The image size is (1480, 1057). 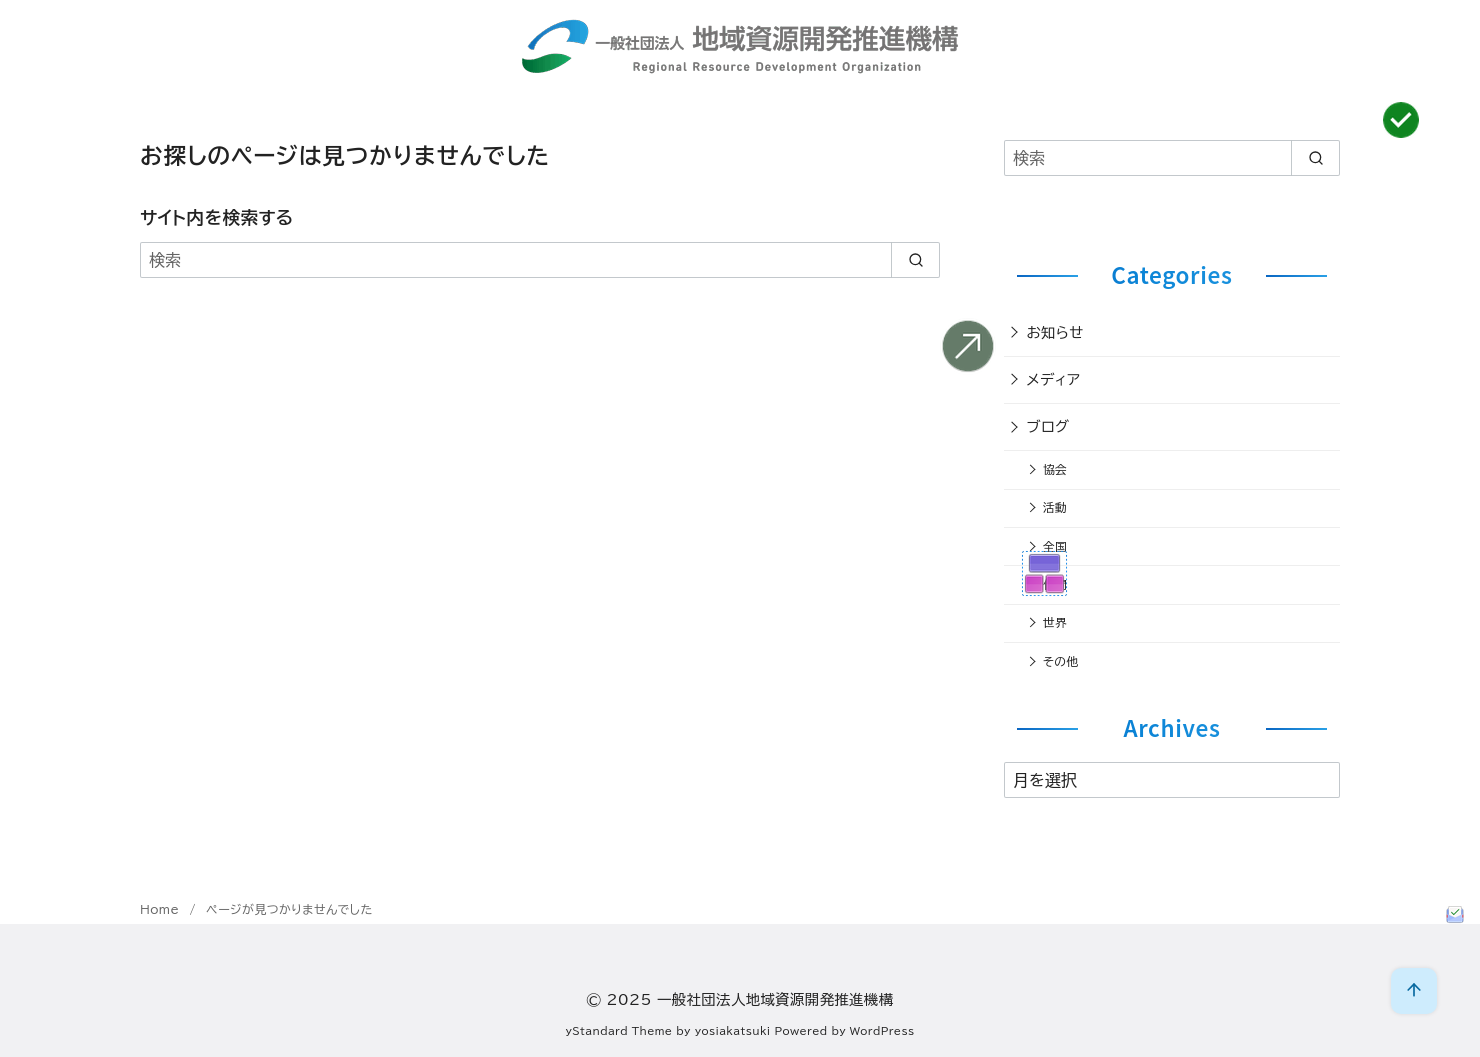 What do you see at coordinates (1044, 573) in the screenshot?
I see `select all items in the current view` at bounding box center [1044, 573].